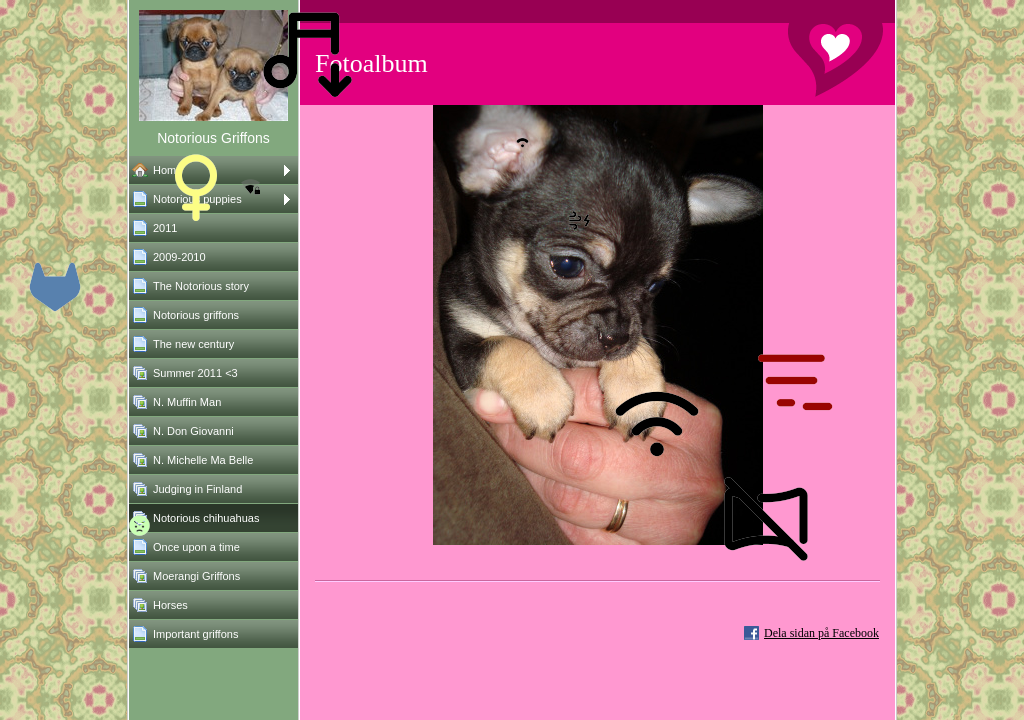  I want to click on remove a filter from current view, so click(791, 380).